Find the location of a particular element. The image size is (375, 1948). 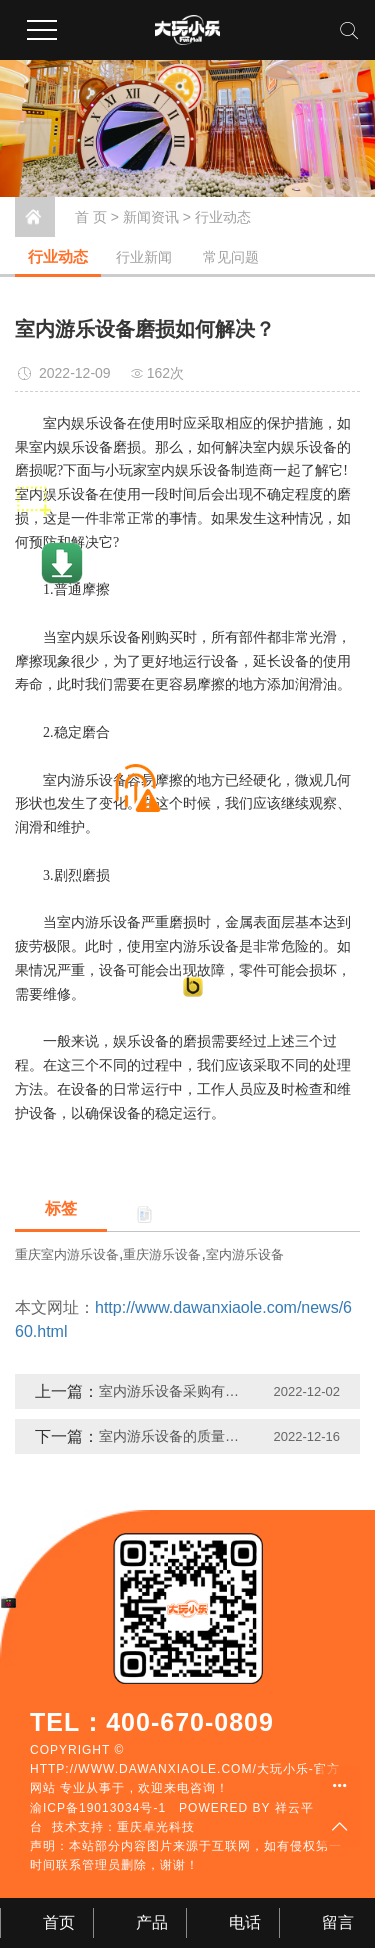

hancom hangul word processor document file is located at coordinates (144, 1214).